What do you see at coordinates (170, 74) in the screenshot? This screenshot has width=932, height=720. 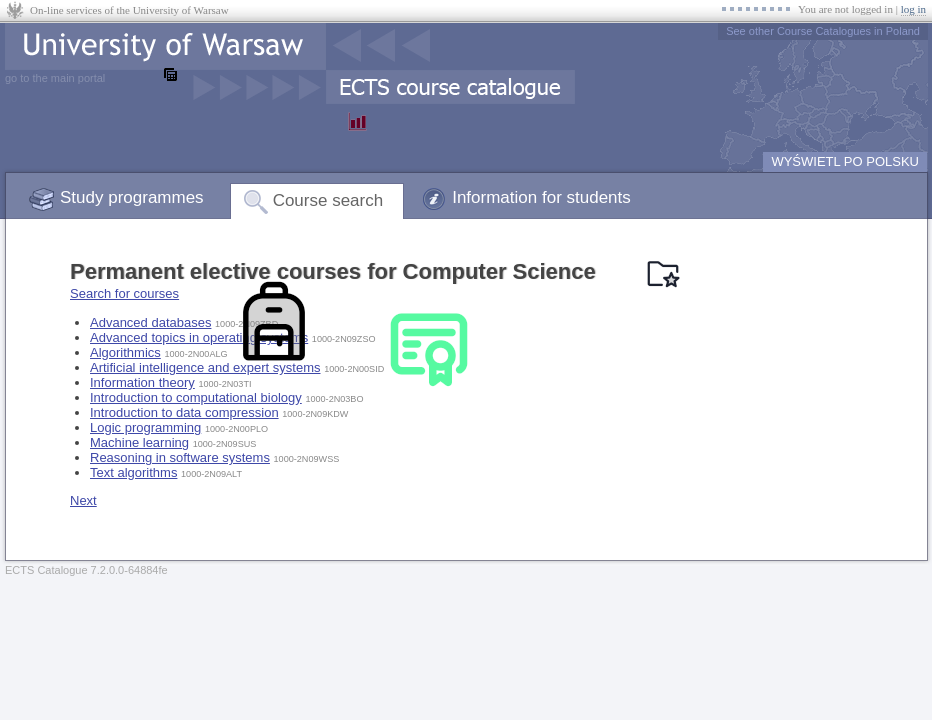 I see `switch to table or grid view` at bounding box center [170, 74].